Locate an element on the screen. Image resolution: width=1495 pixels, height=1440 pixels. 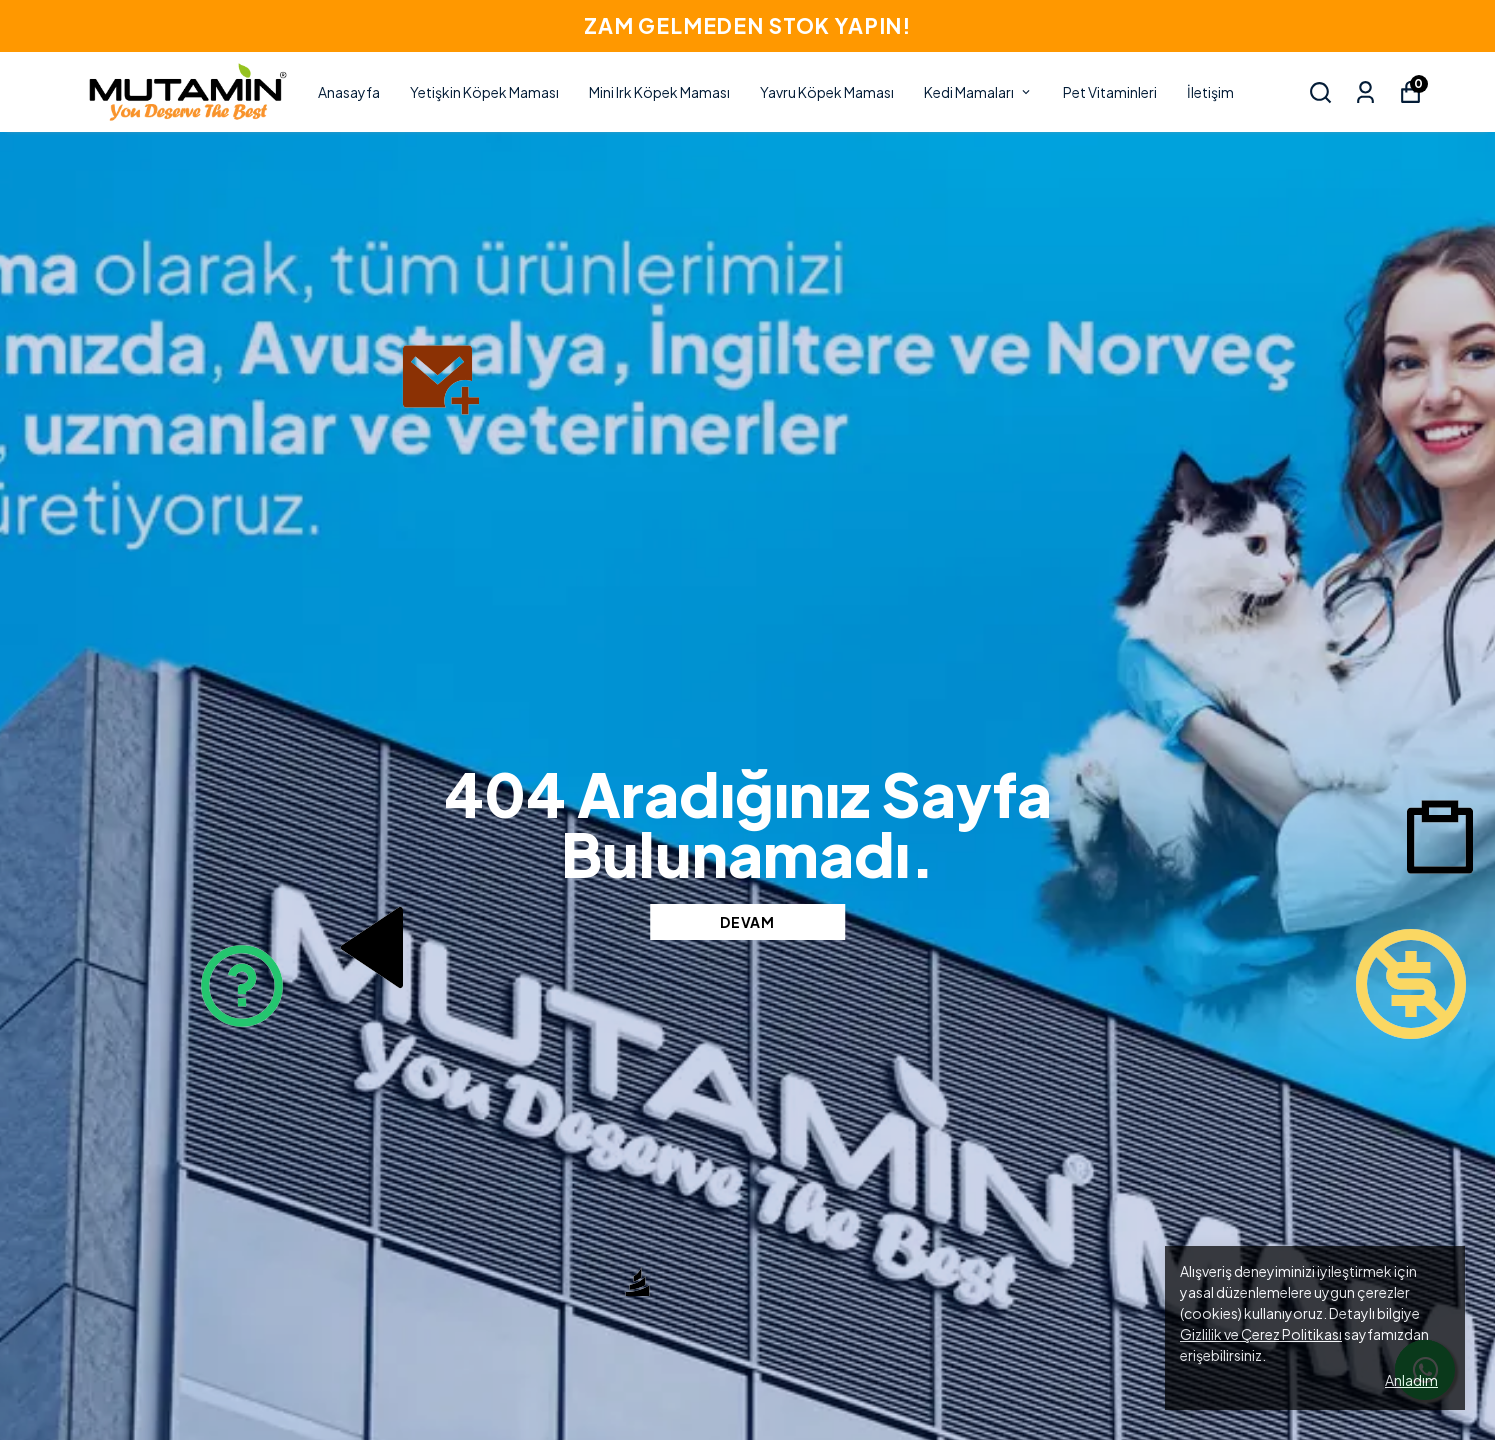
access help or FAQ section is located at coordinates (242, 986).